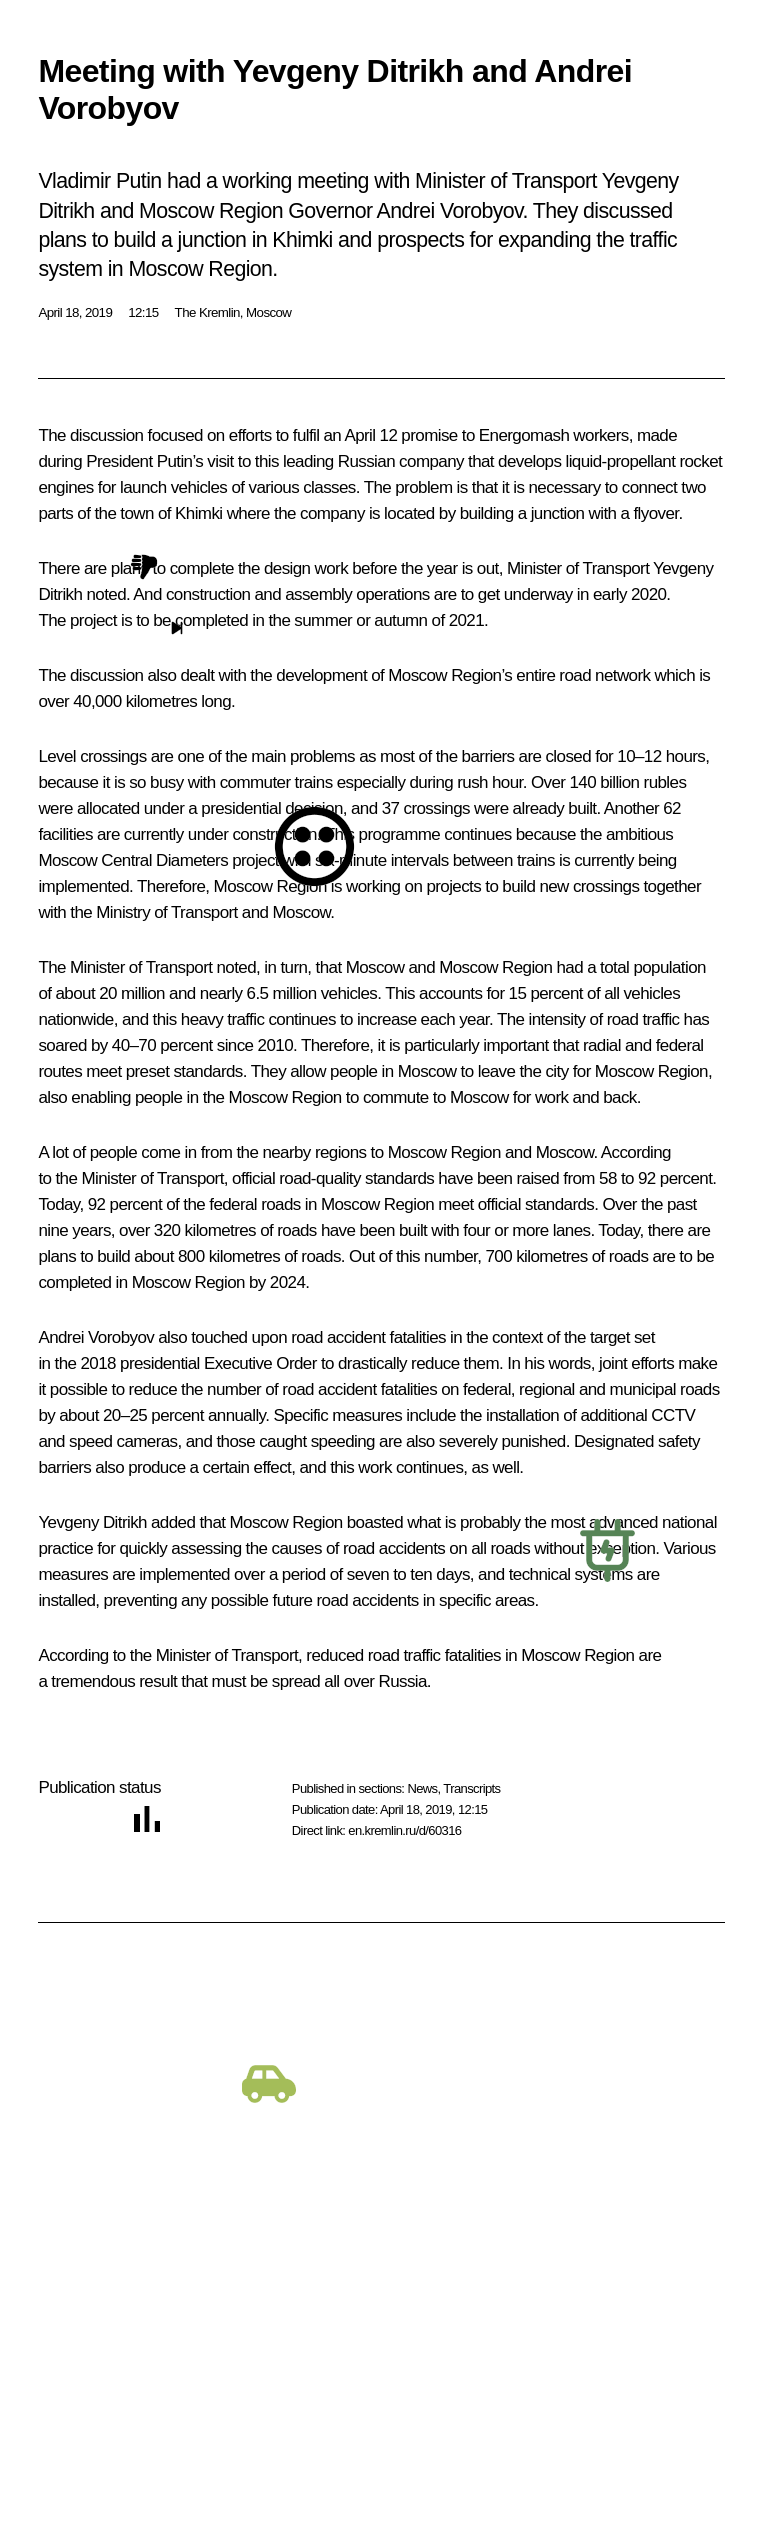  I want to click on skip to the next track, so click(177, 628).